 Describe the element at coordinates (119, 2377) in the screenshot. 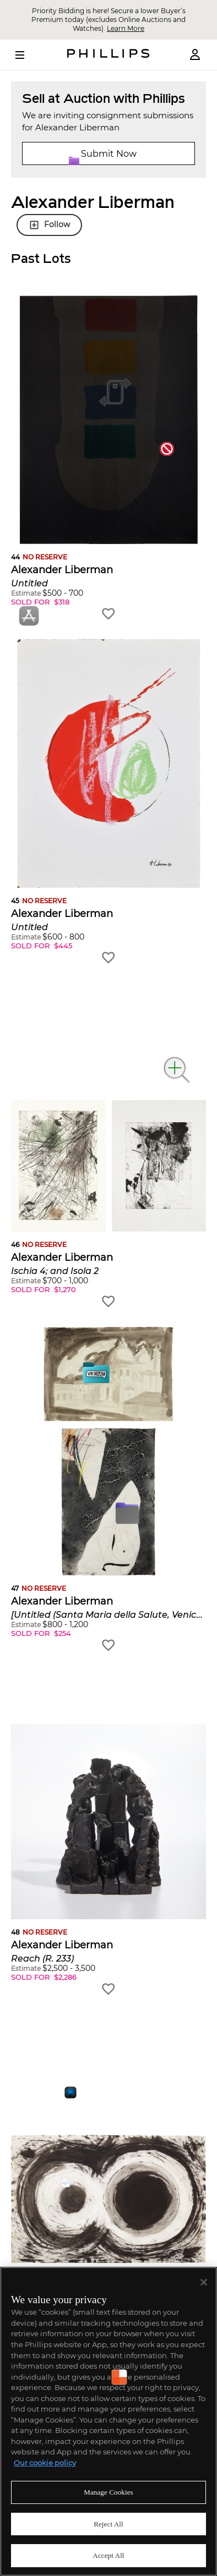

I see `switch to the top-right workspace` at that location.